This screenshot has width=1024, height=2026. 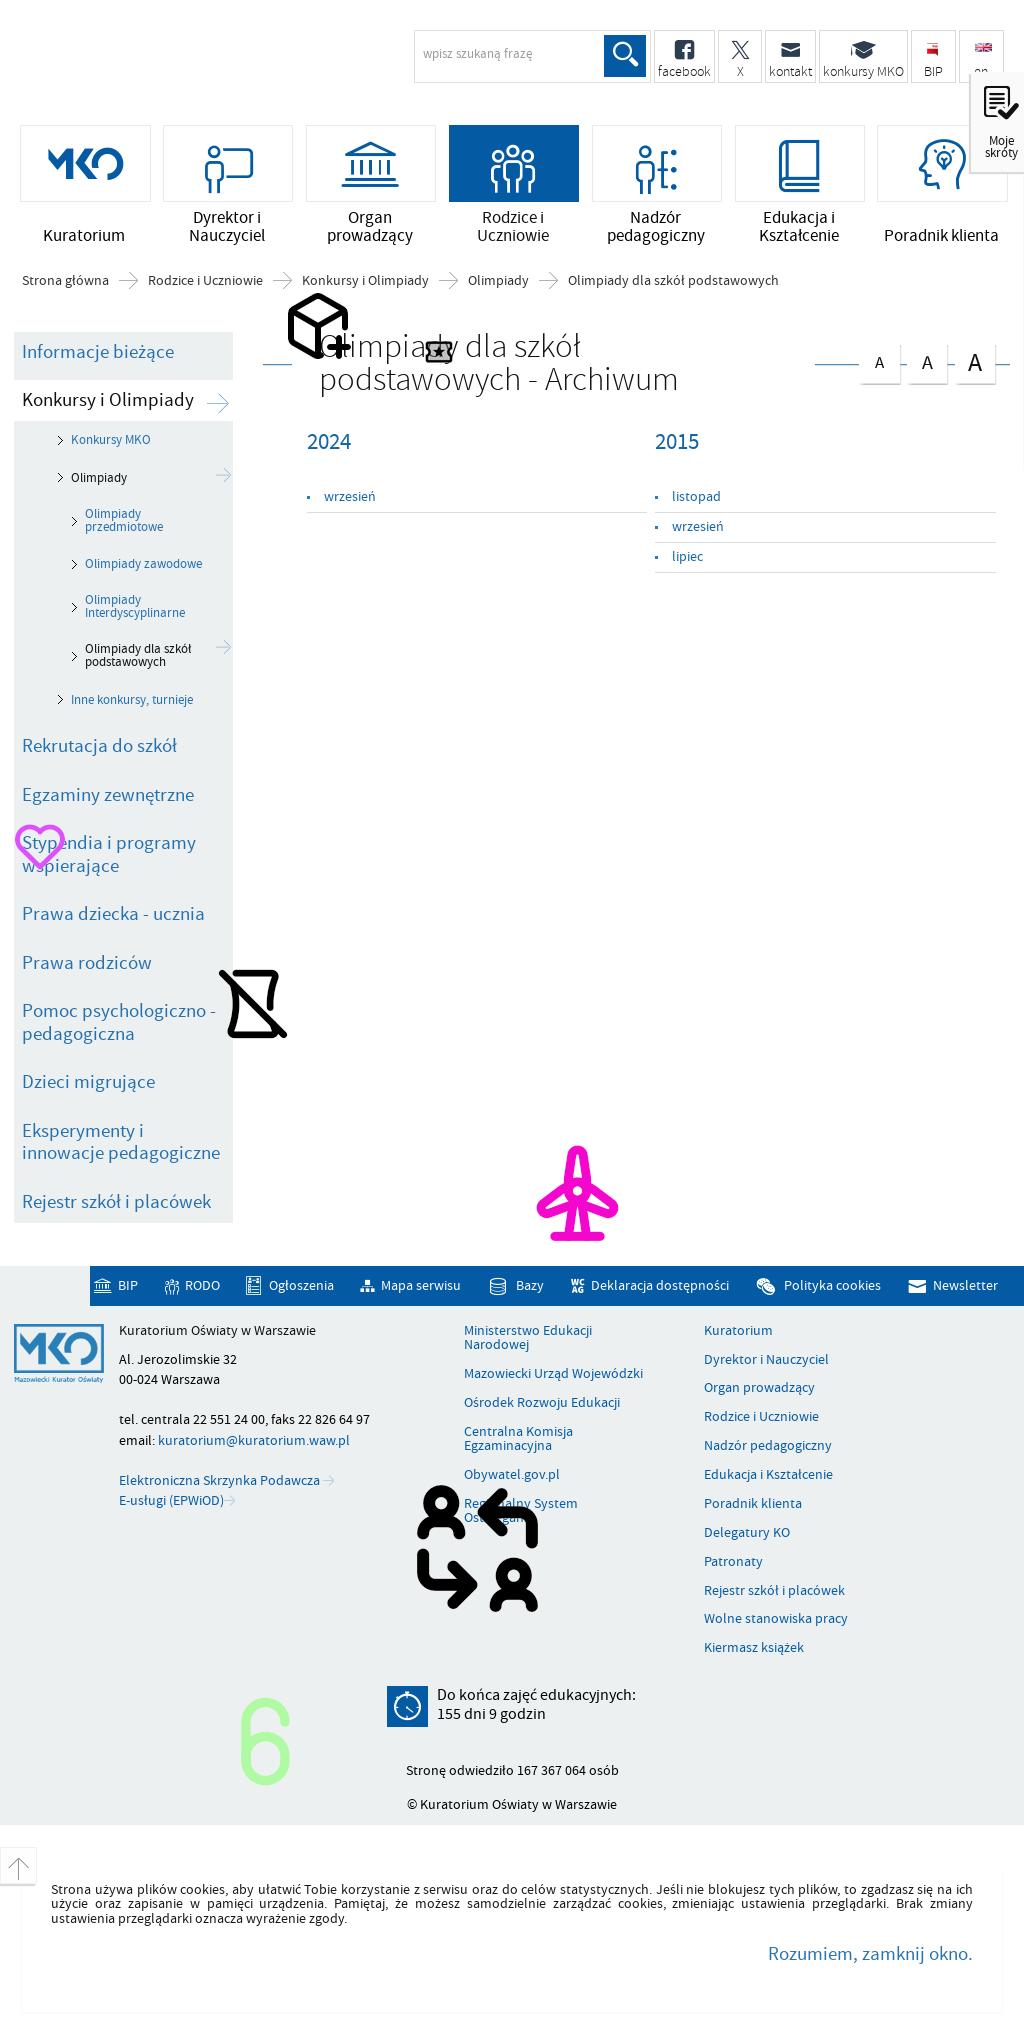 I want to click on add item to favorites, so click(x=40, y=847).